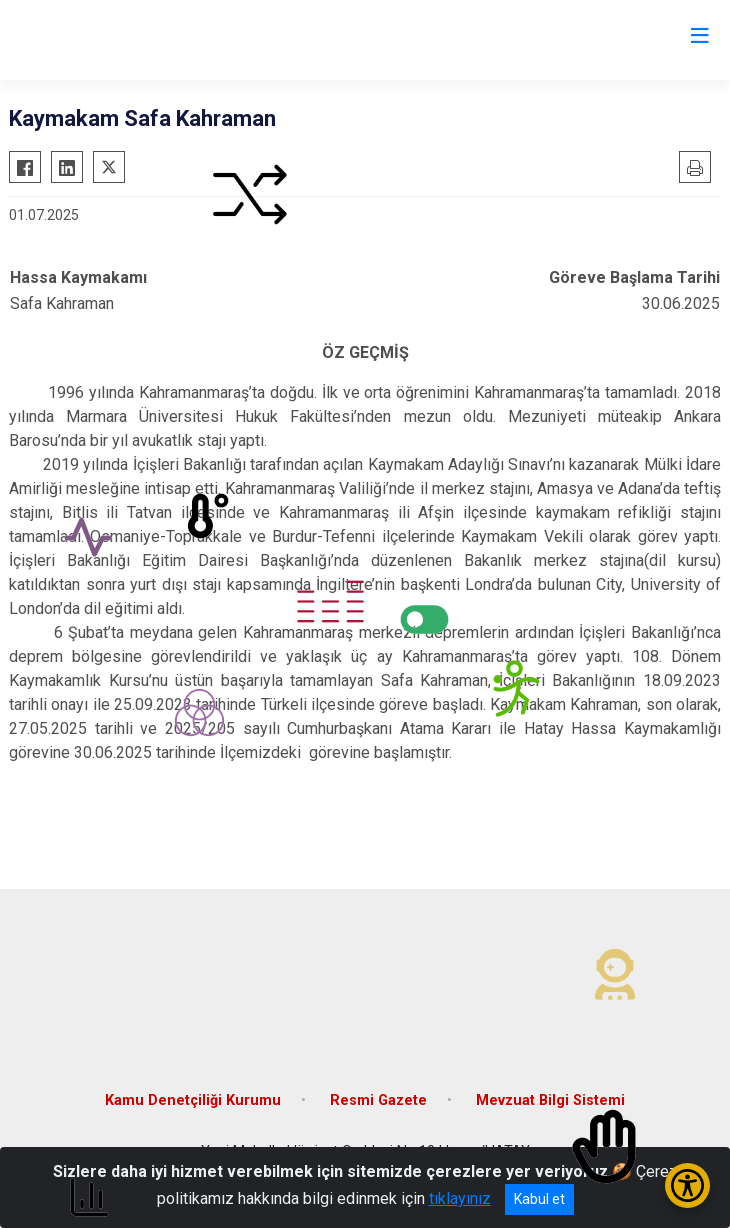  I want to click on access throwing or toss-related activity, so click(514, 687).